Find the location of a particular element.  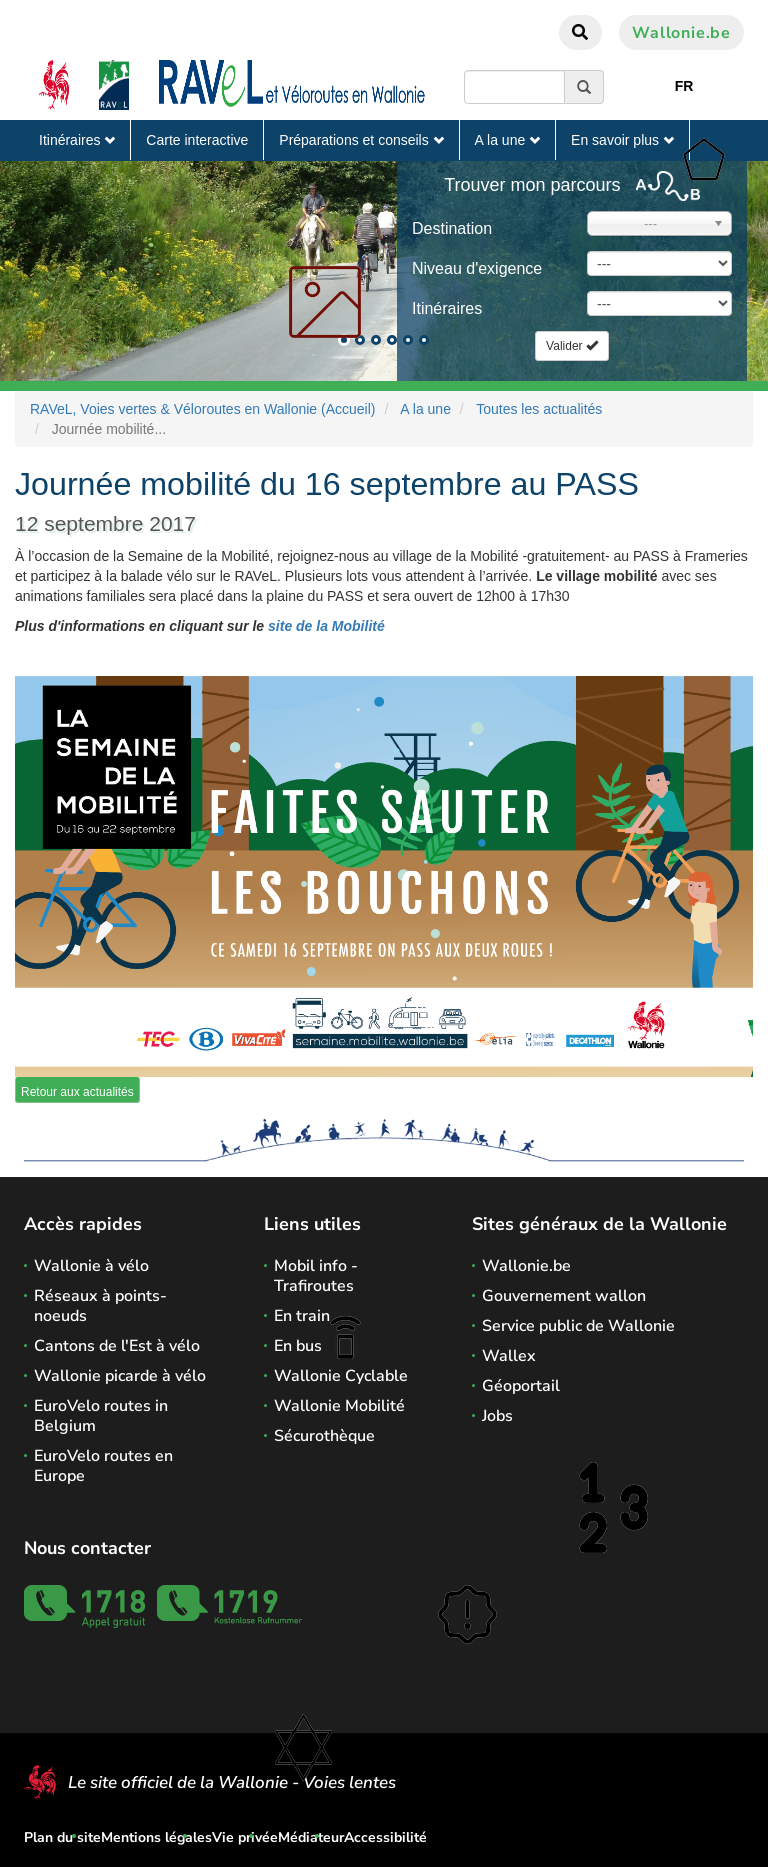

enable speakerphone during a call is located at coordinates (345, 1338).